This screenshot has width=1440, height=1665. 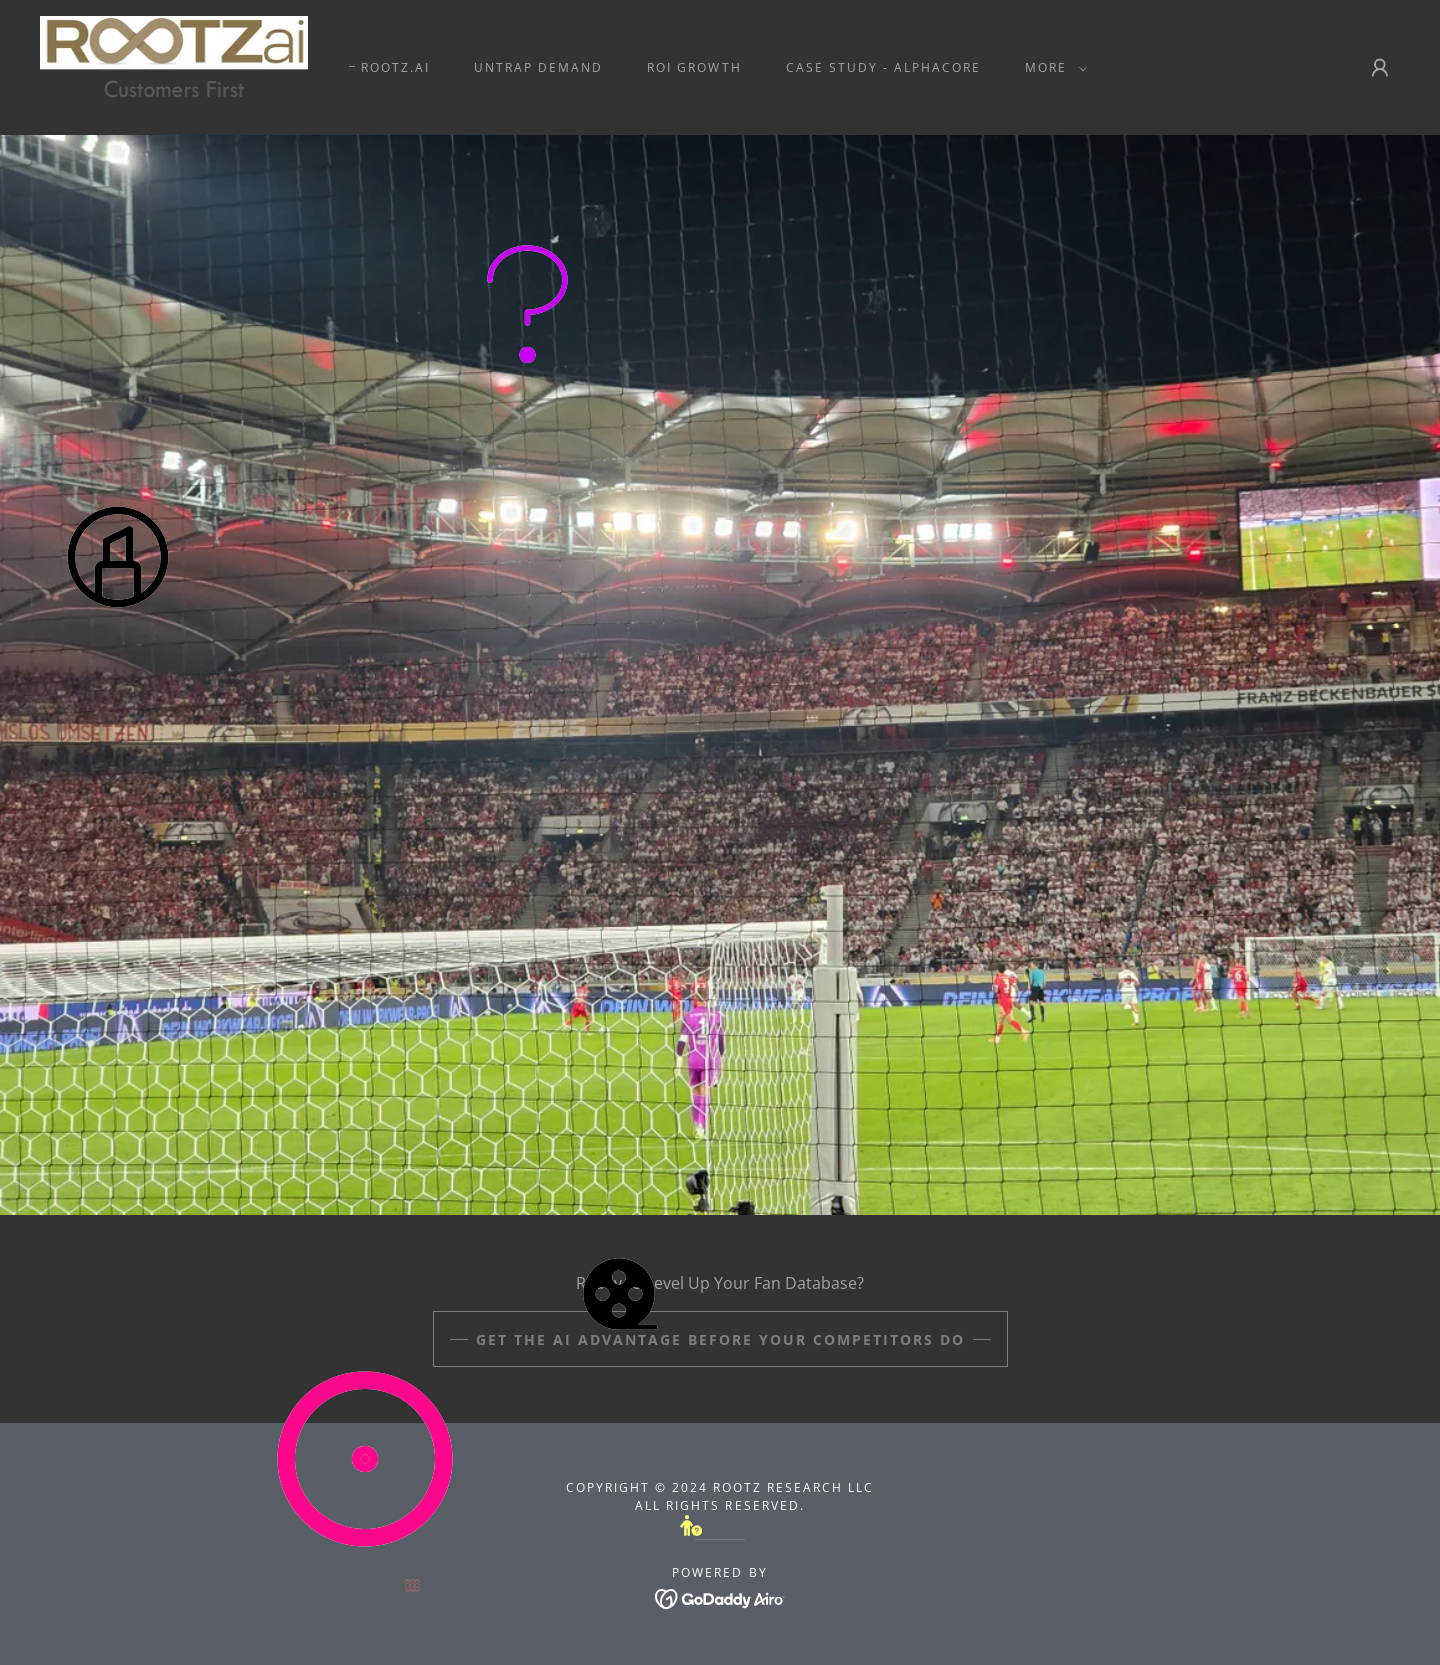 I want to click on access help or support information, so click(x=527, y=301).